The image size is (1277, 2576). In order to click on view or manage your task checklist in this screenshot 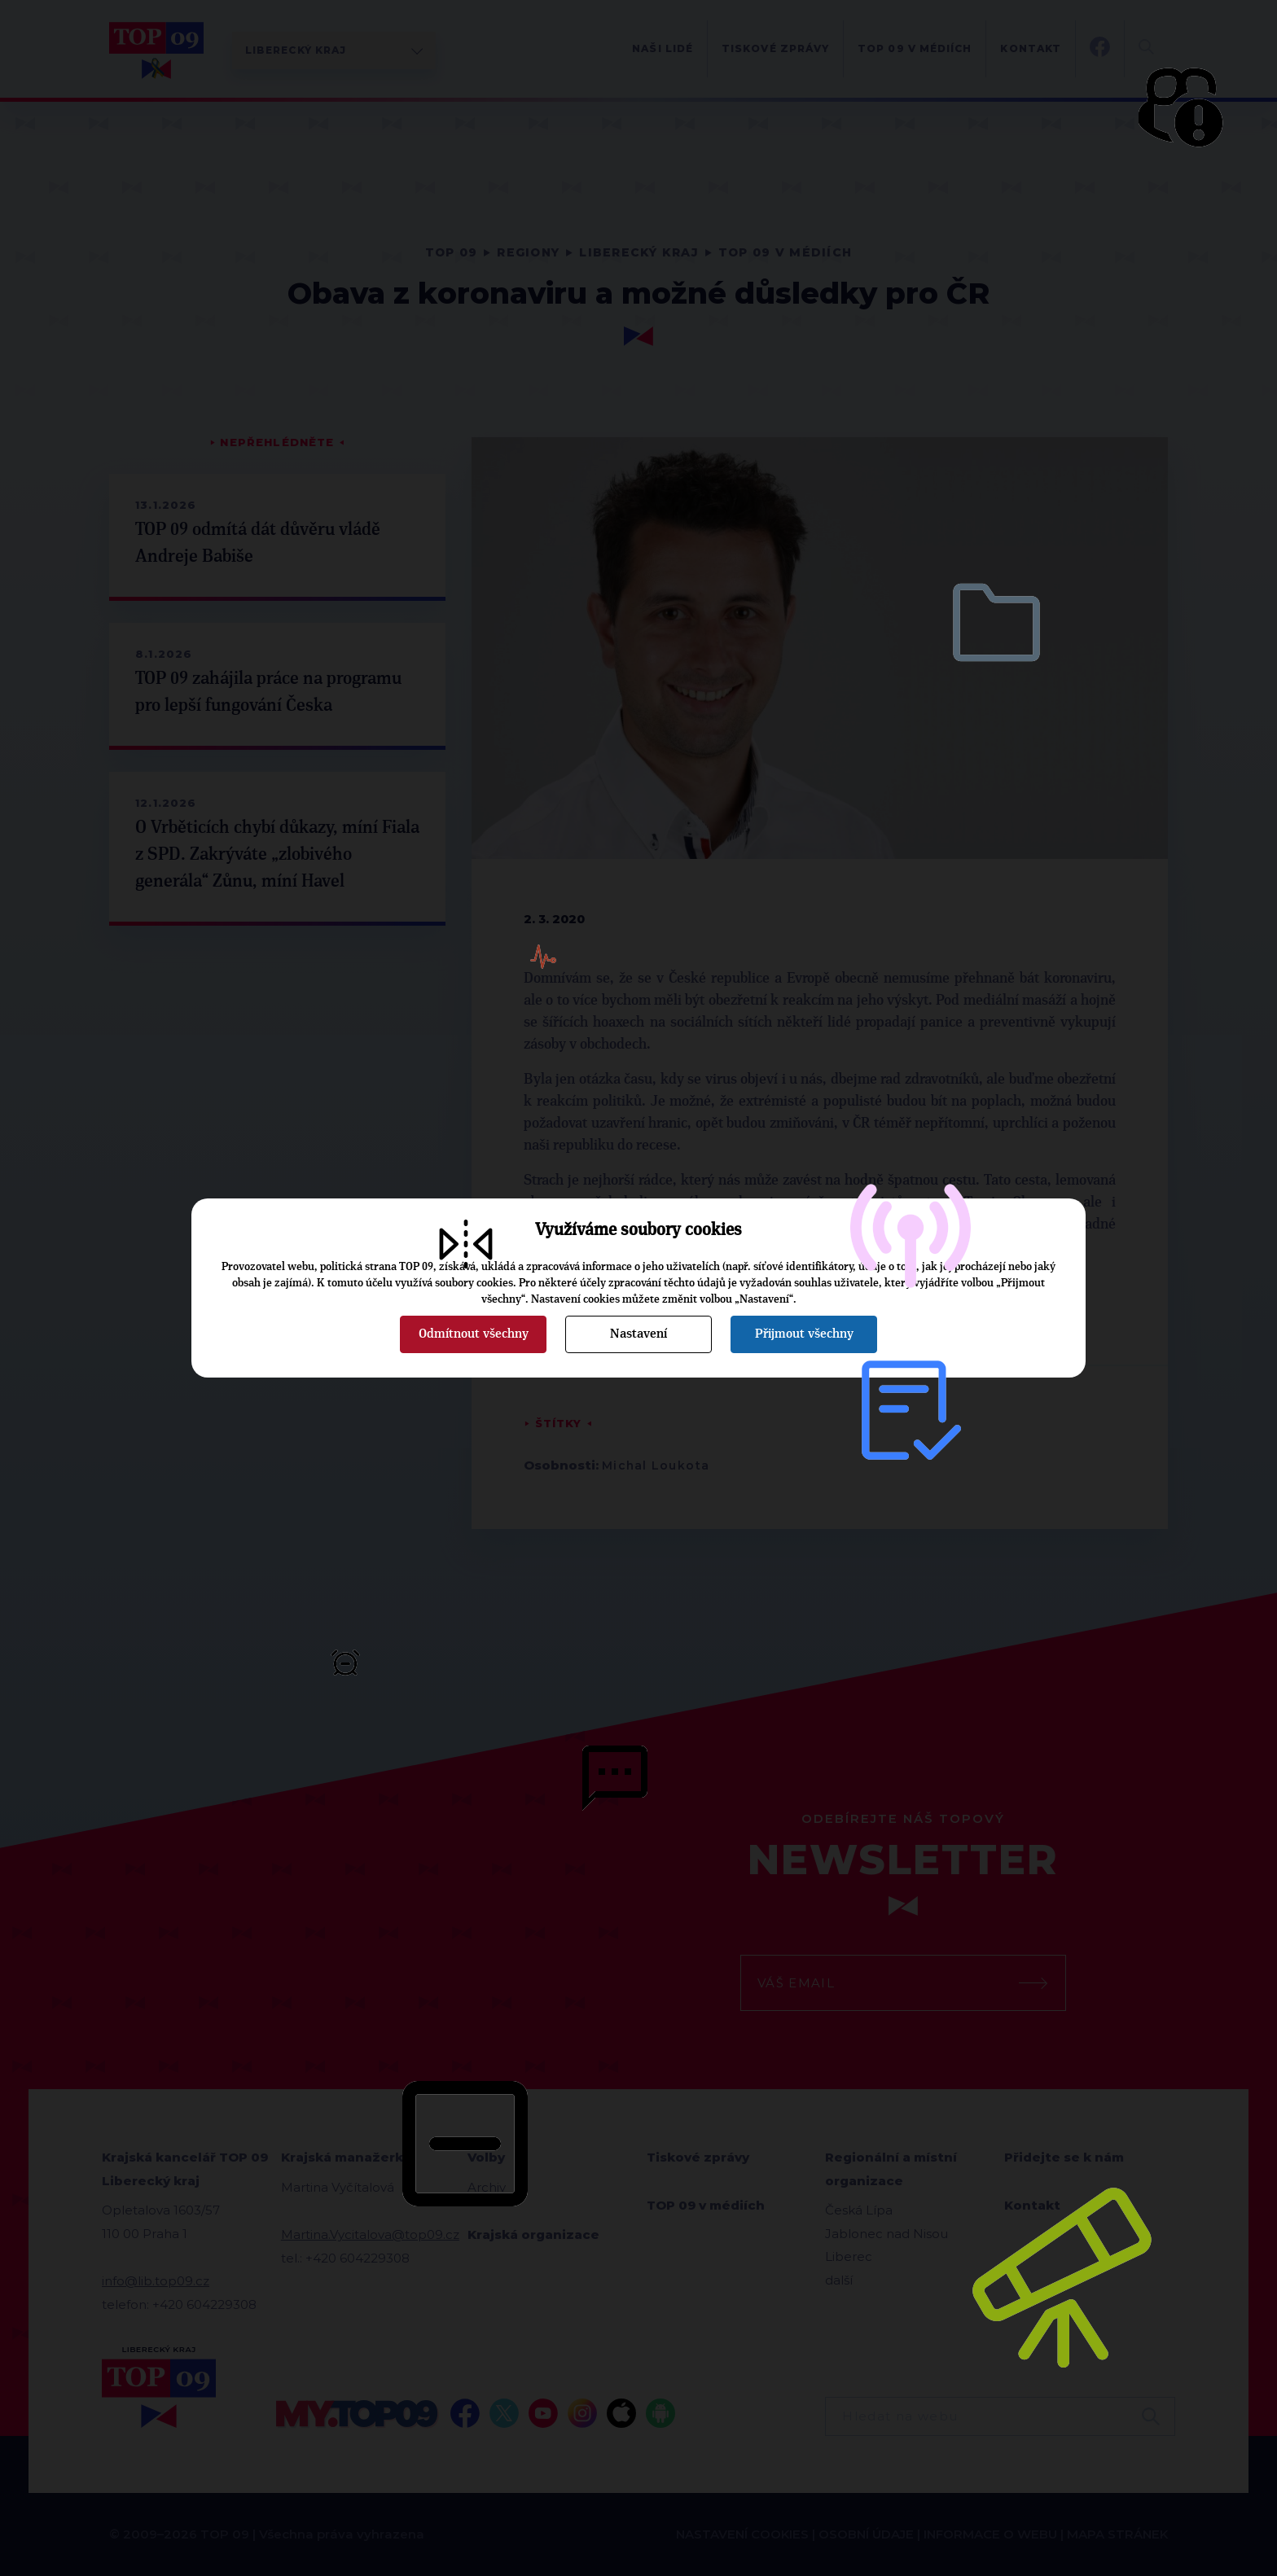, I will do `click(911, 1410)`.